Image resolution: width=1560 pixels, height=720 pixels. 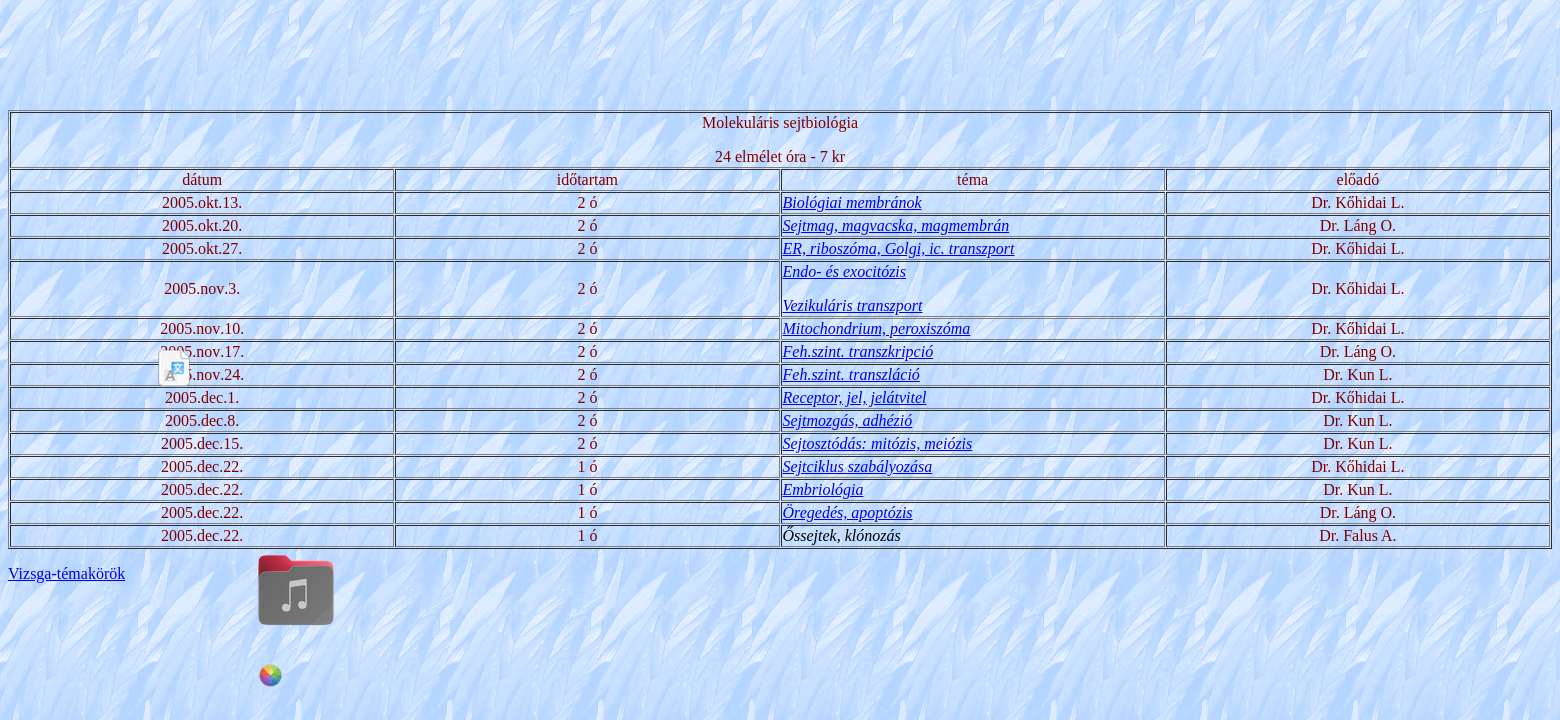 What do you see at coordinates (174, 368) in the screenshot?
I see `a gettext translation file for software localization` at bounding box center [174, 368].